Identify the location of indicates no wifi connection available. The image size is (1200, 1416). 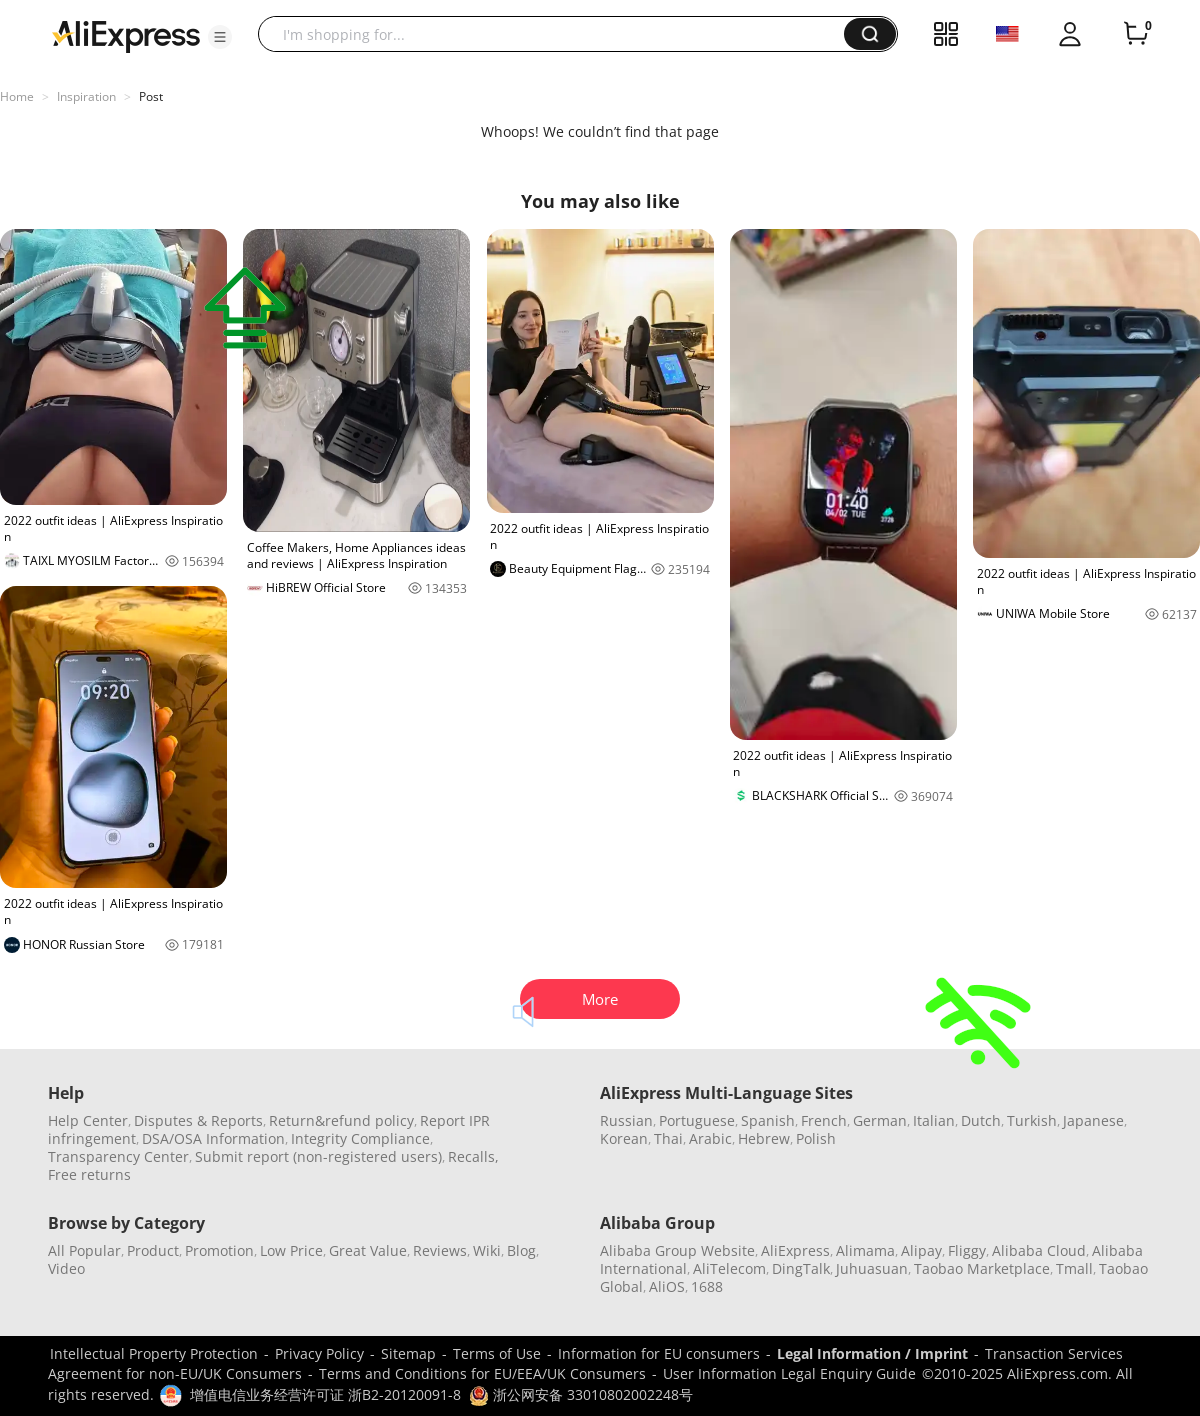
(978, 1023).